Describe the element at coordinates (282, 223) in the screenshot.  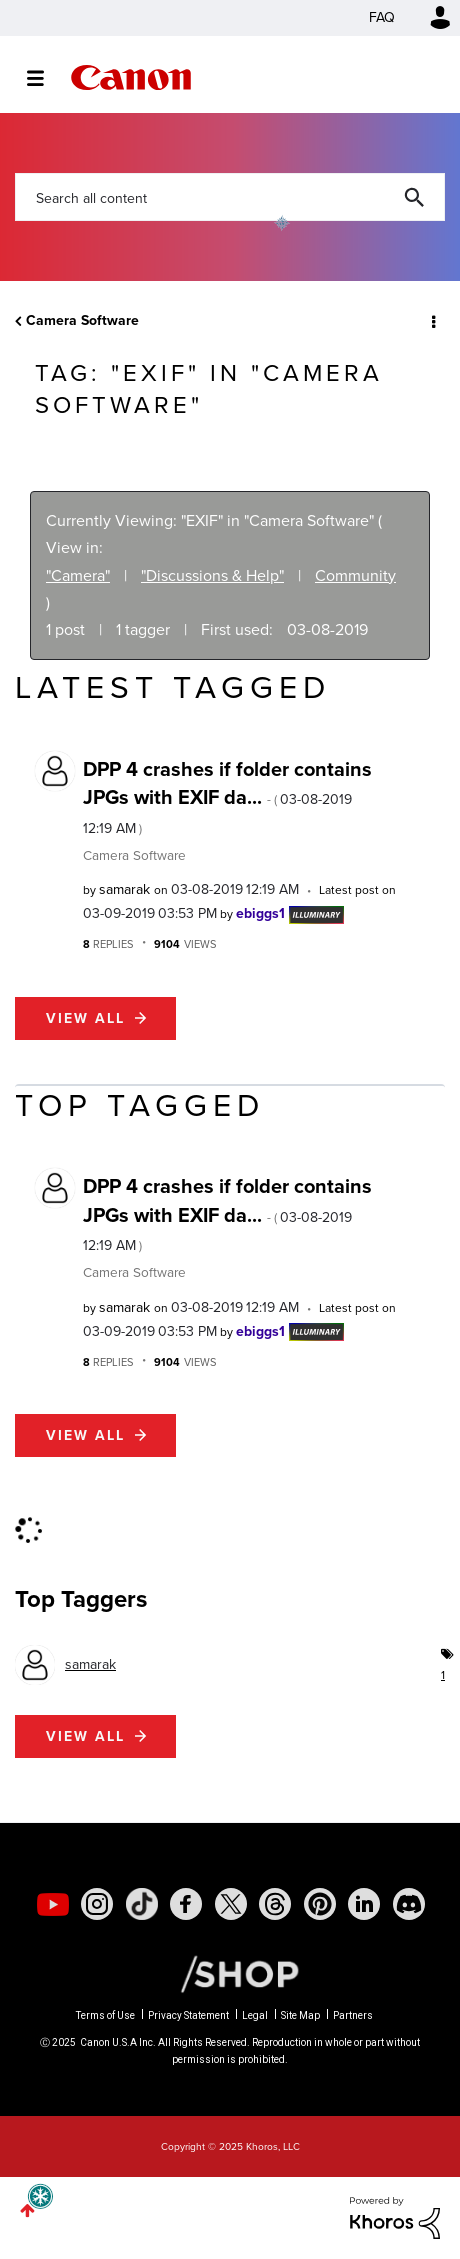
I see `decorative sun emblem for fantasy or medieval-themed game interface` at that location.